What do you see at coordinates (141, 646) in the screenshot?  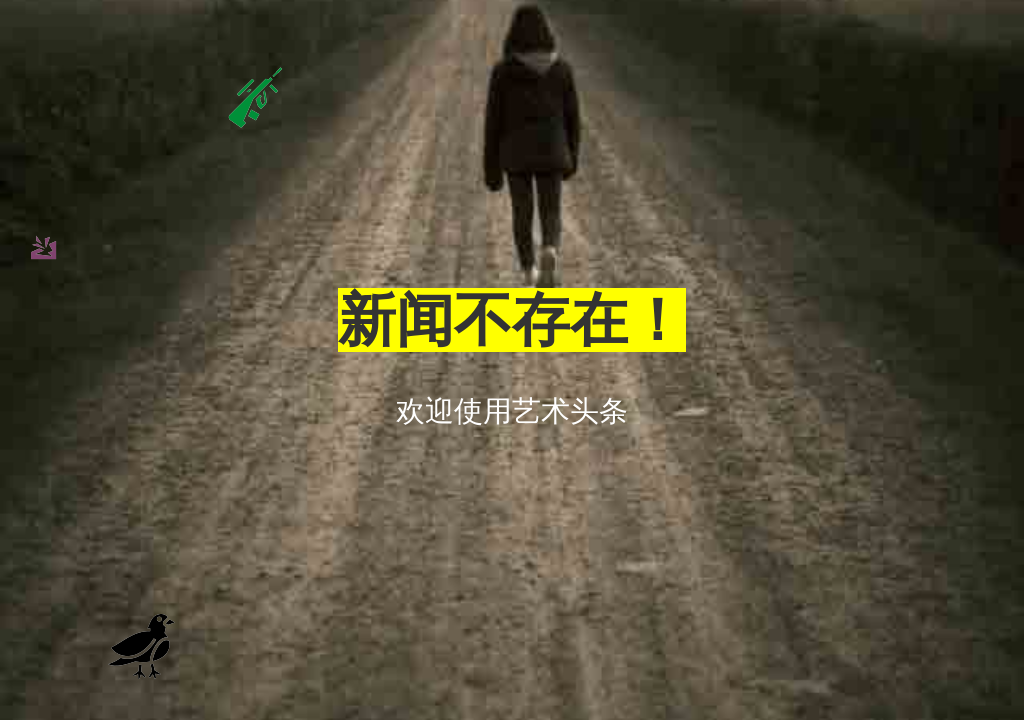 I see `decorative bird illustration for nature-themed game` at bounding box center [141, 646].